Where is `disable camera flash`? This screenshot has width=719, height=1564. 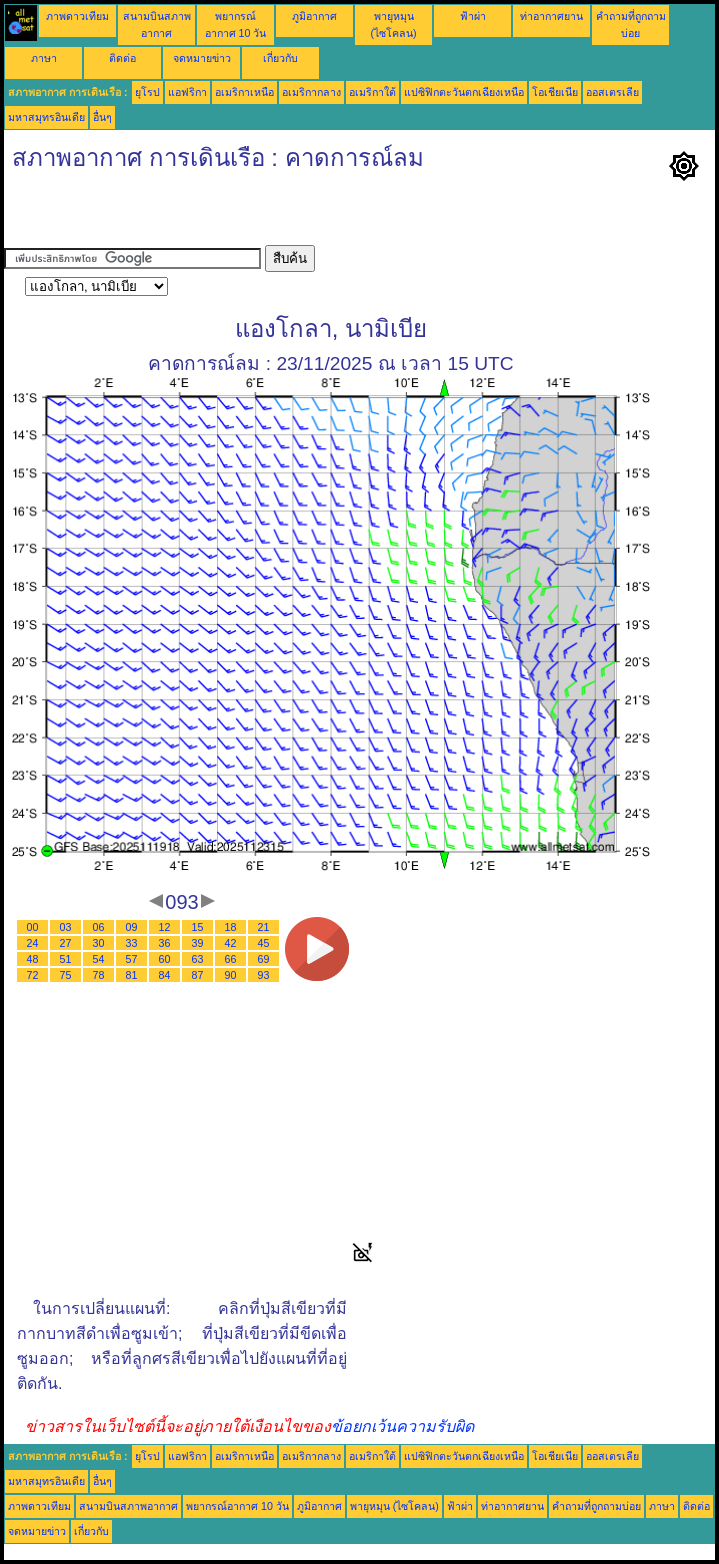 disable camera flash is located at coordinates (363, 1252).